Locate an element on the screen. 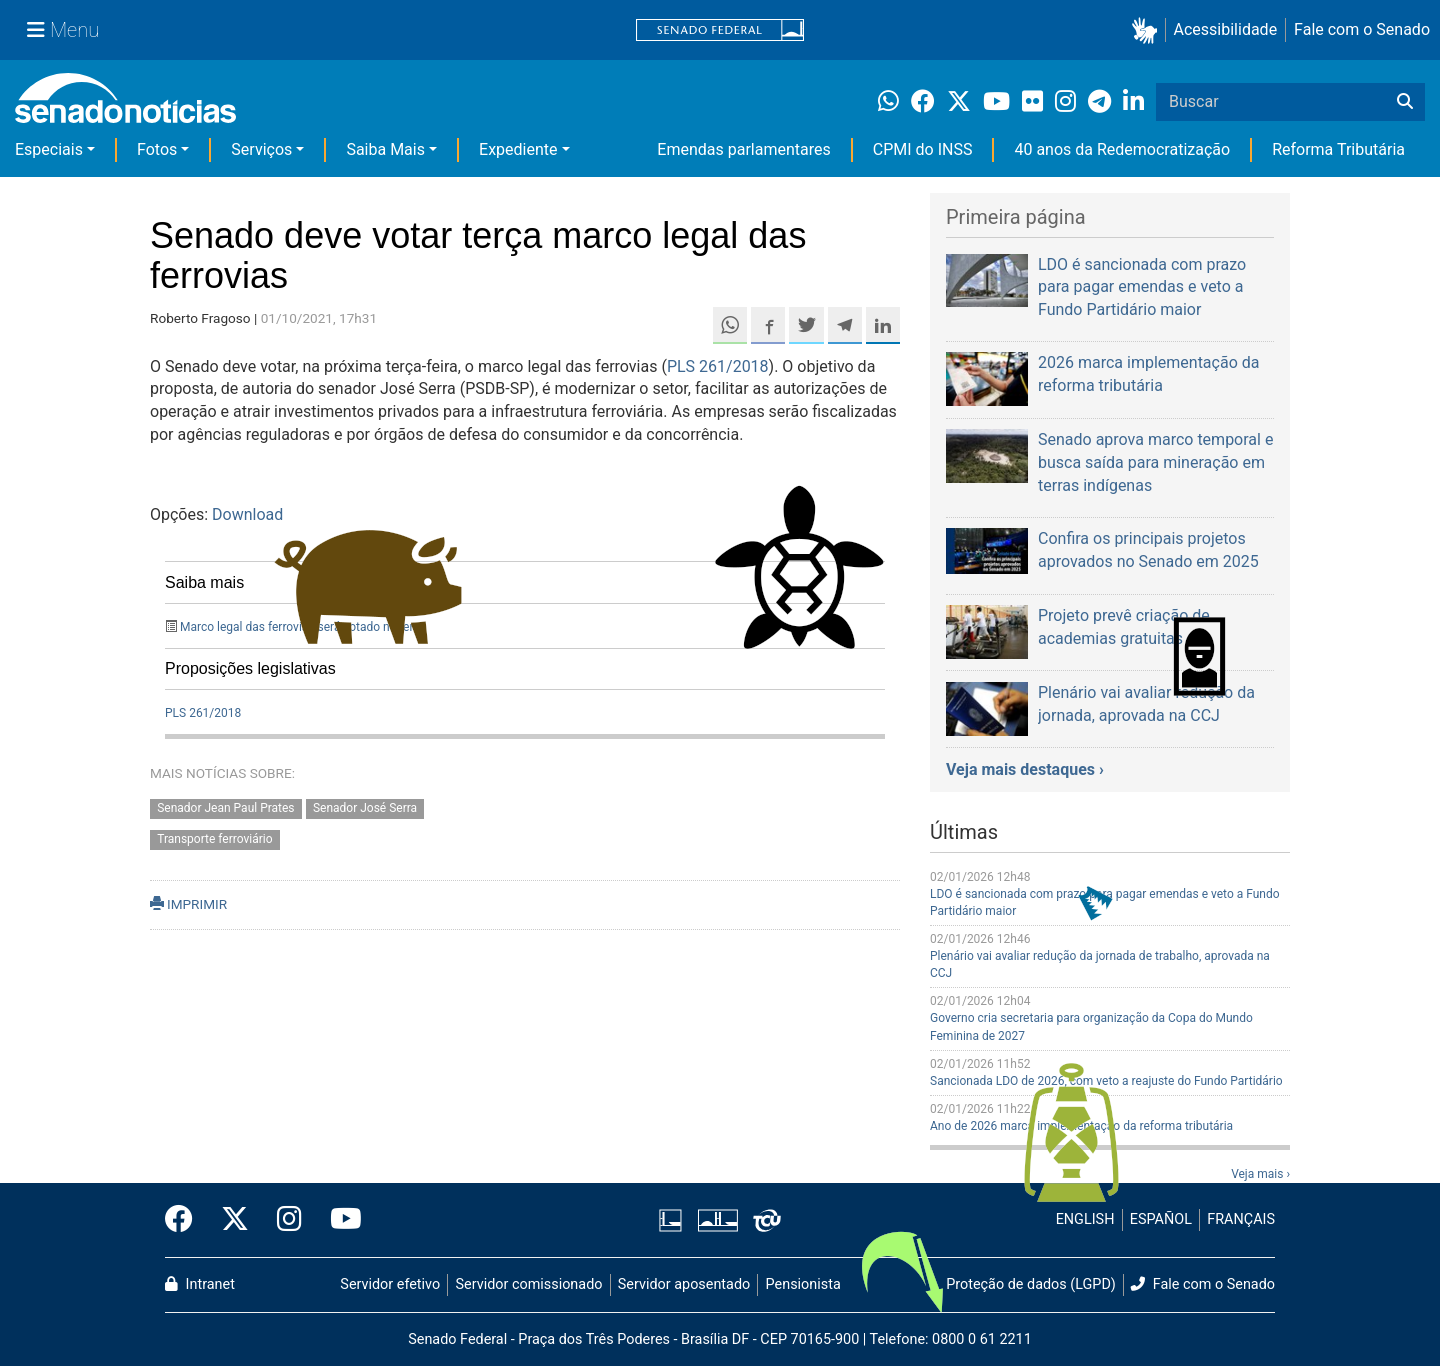 The height and width of the screenshot is (1366, 1440). toggle light or dark mode is located at coordinates (1071, 1132).